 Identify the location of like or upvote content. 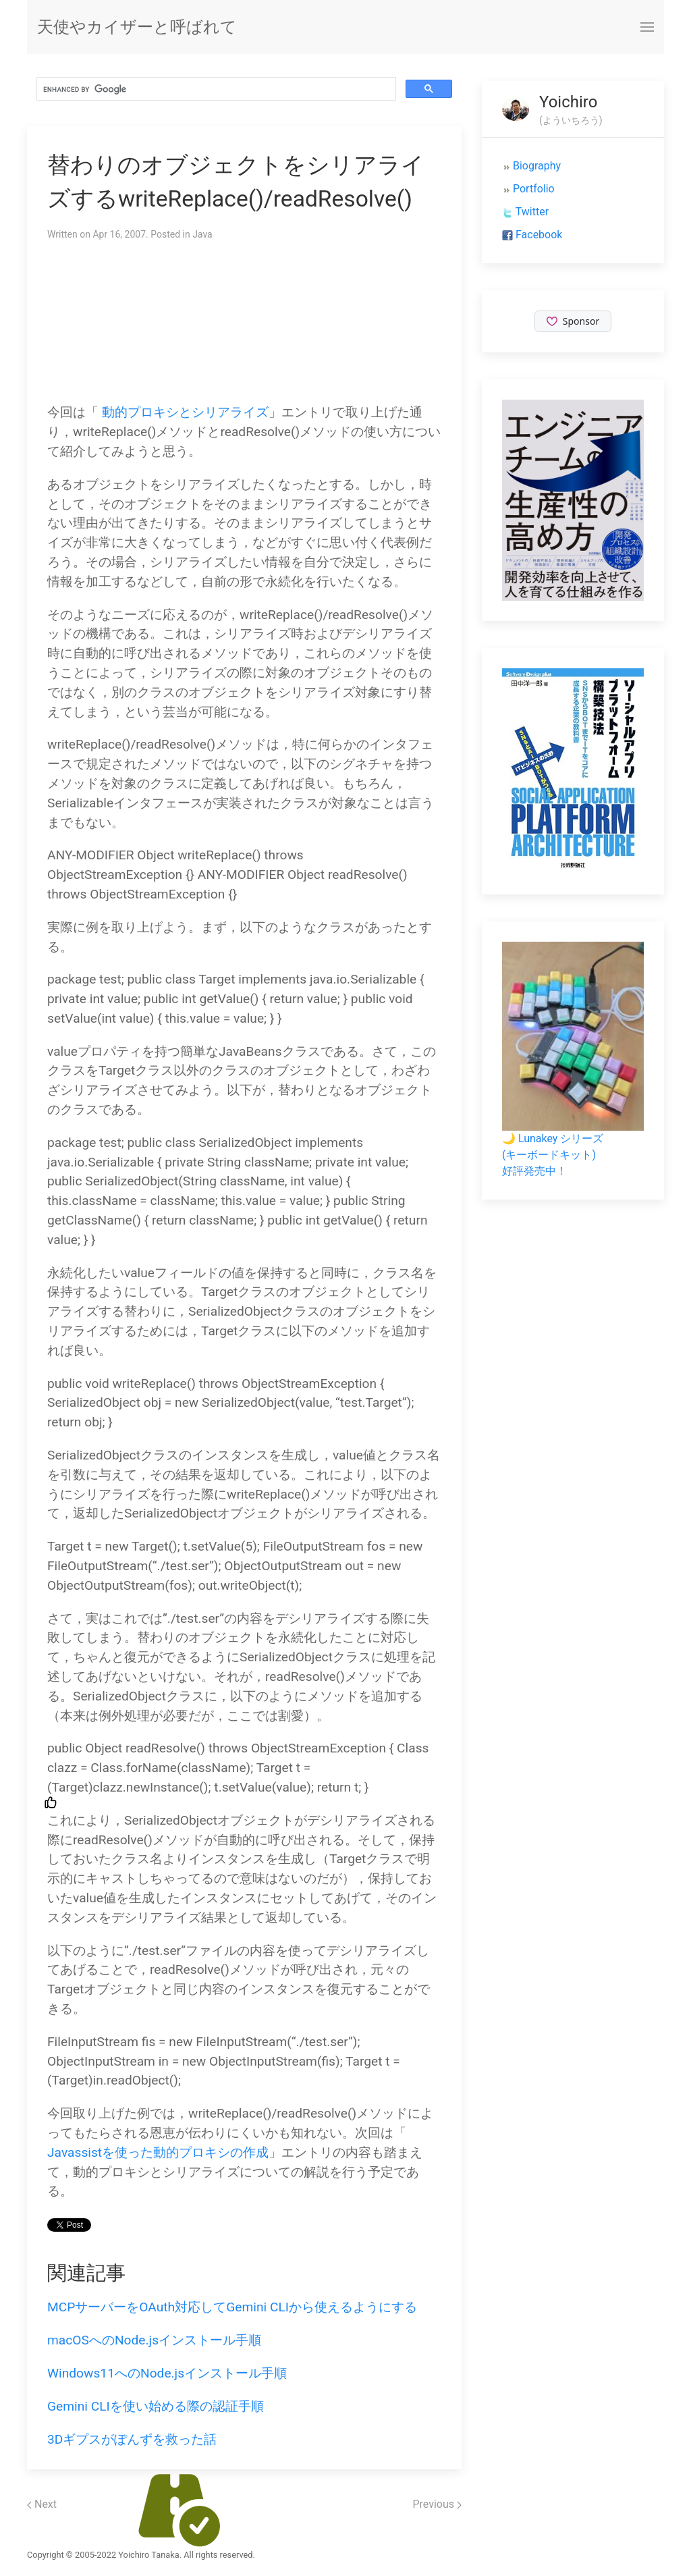
(51, 1802).